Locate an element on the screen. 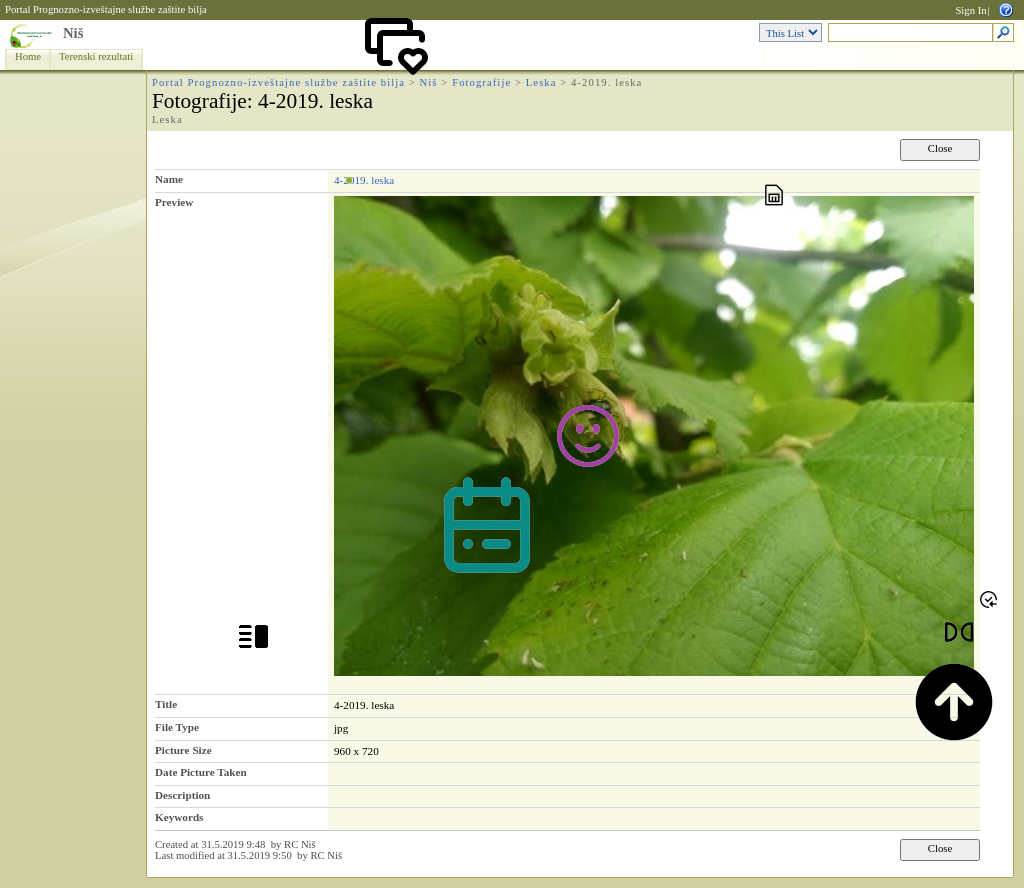  manage sim card settings is located at coordinates (774, 195).